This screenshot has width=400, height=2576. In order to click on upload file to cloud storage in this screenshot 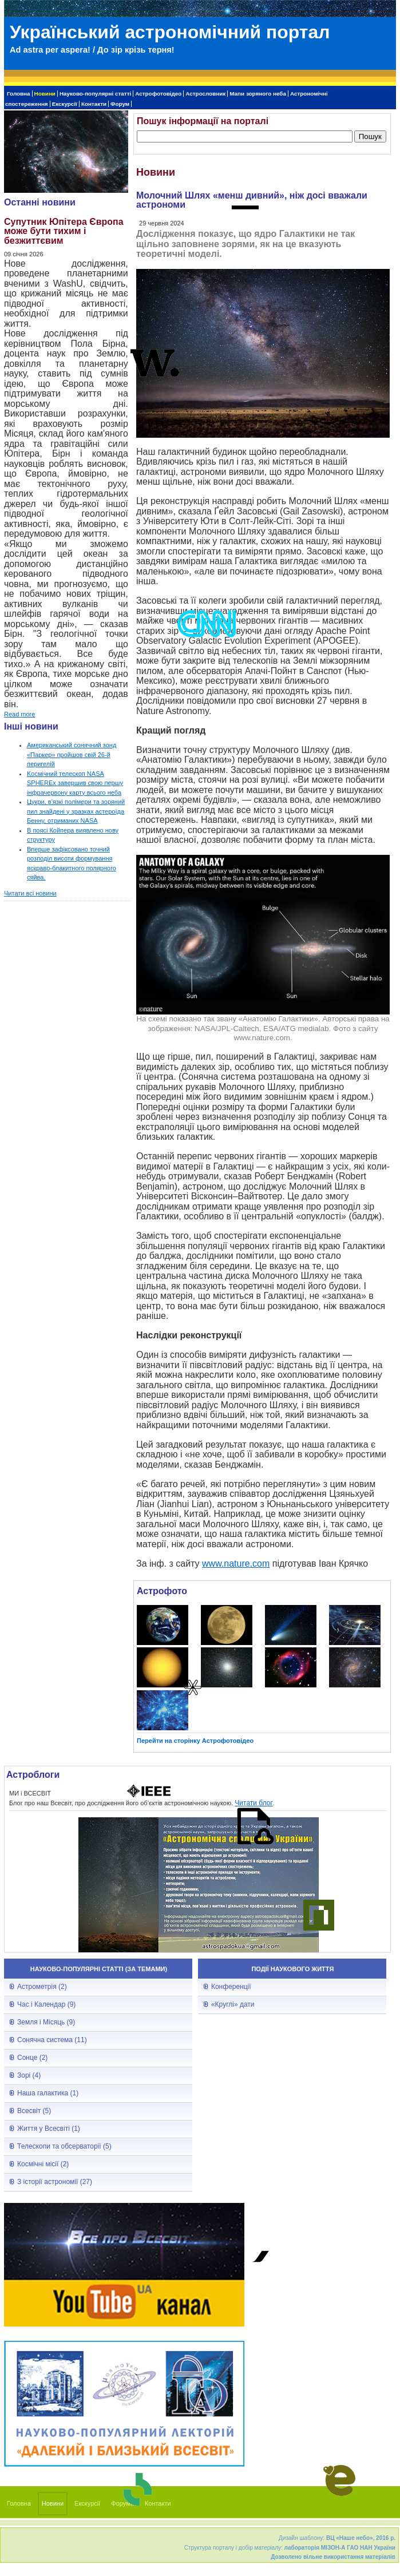, I will do `click(254, 1826)`.